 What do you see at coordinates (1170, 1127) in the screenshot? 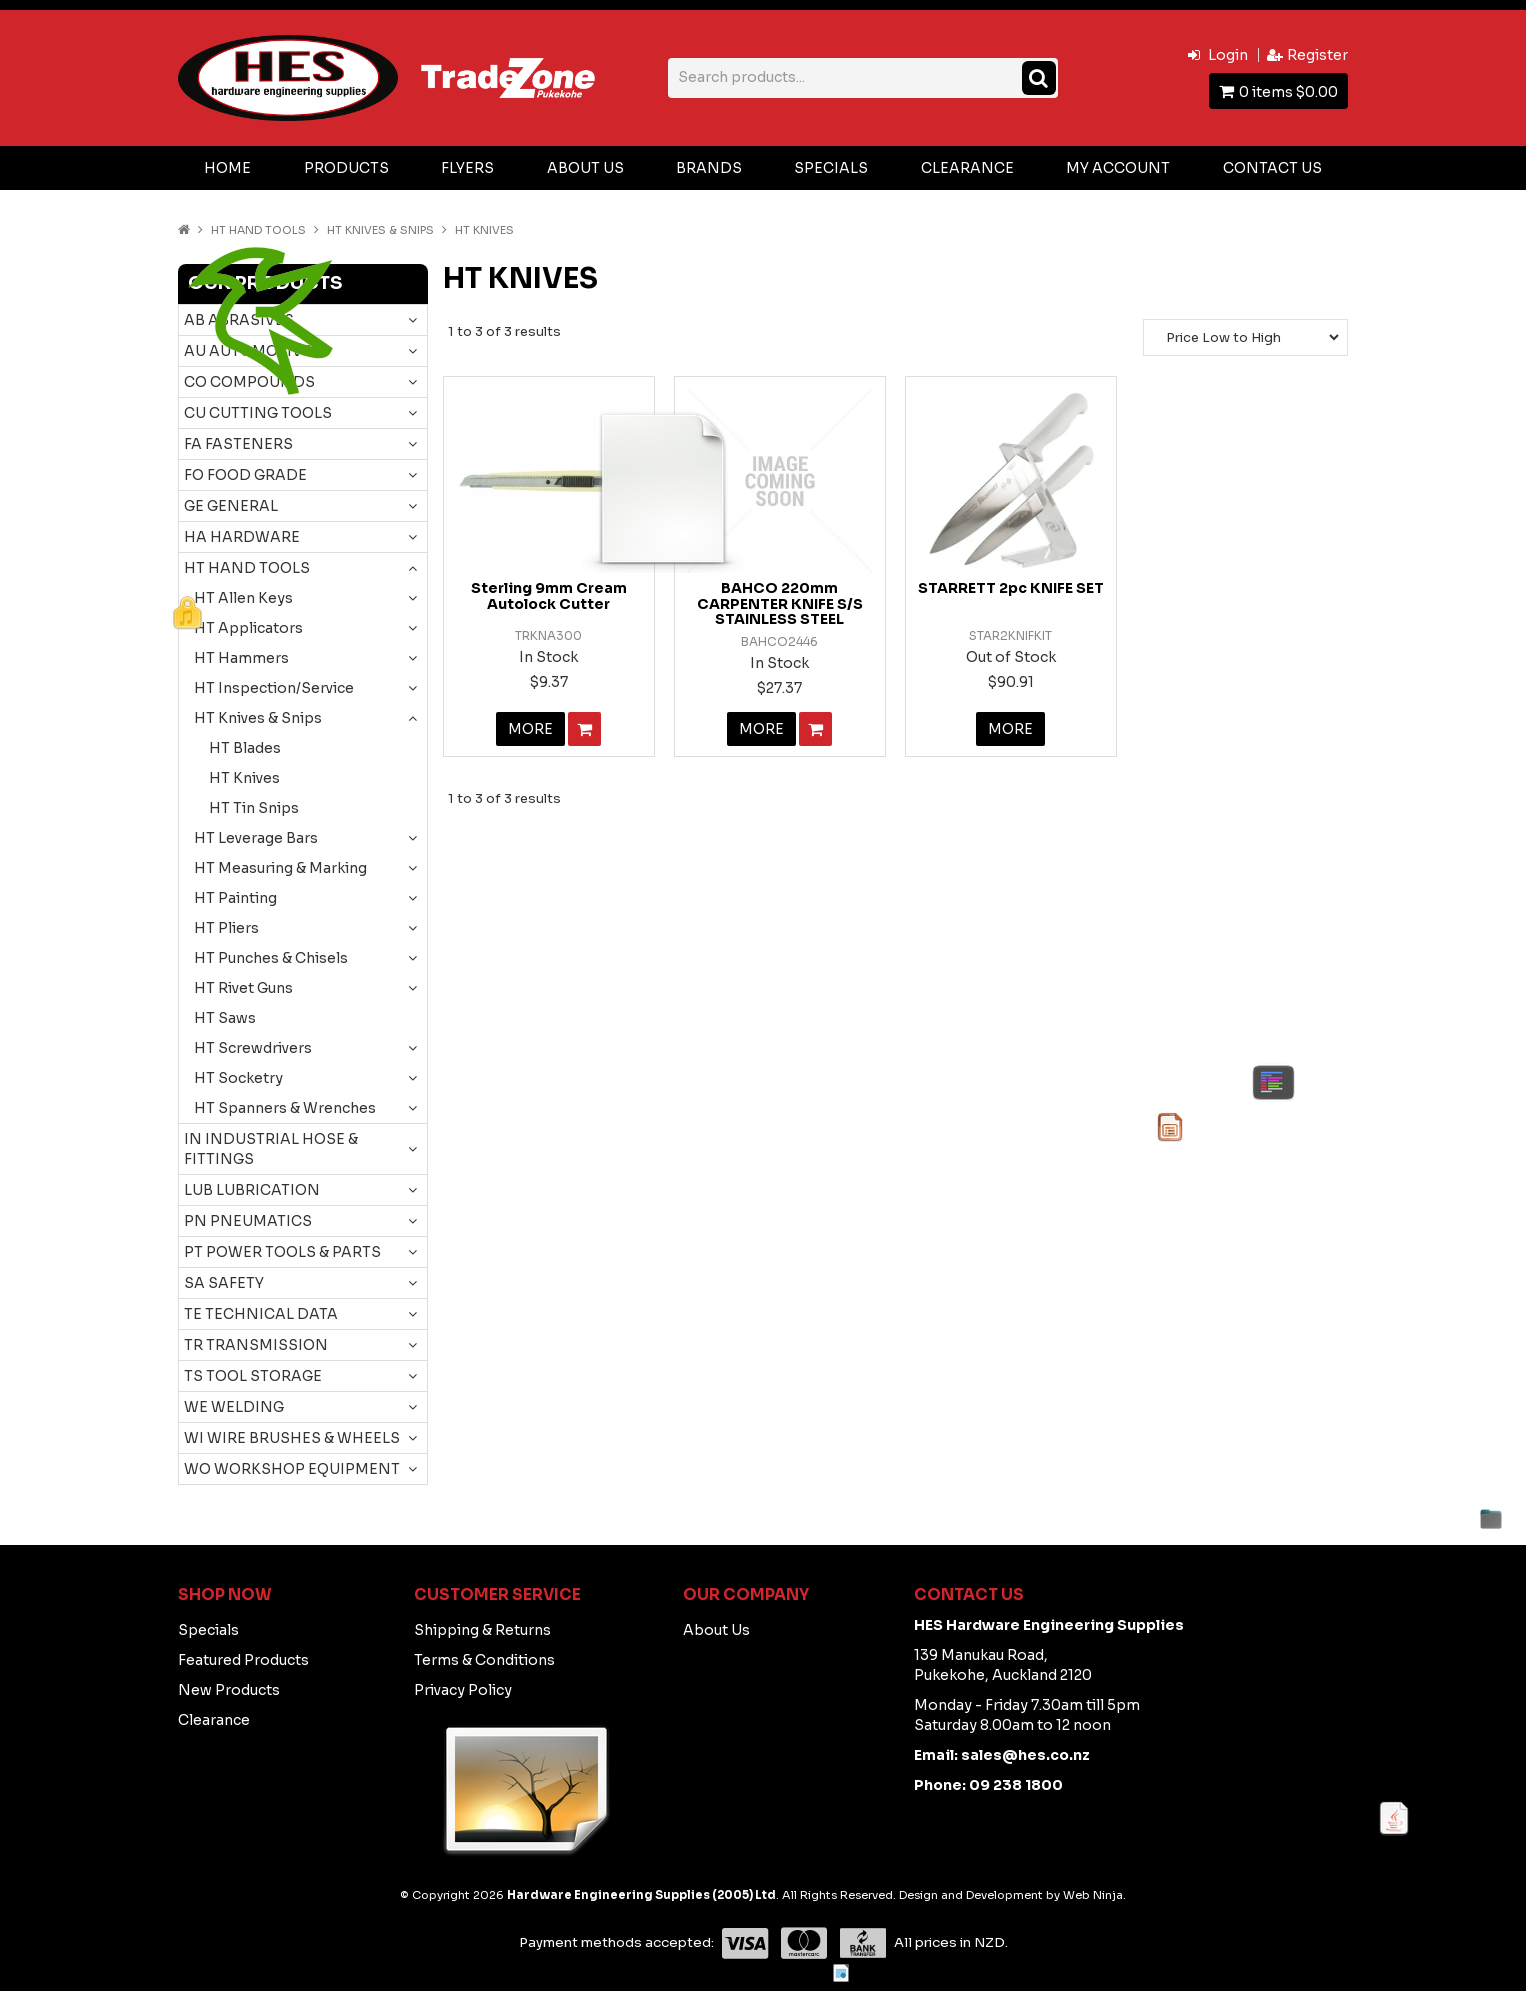
I see `libreoffice impress presentation file` at bounding box center [1170, 1127].